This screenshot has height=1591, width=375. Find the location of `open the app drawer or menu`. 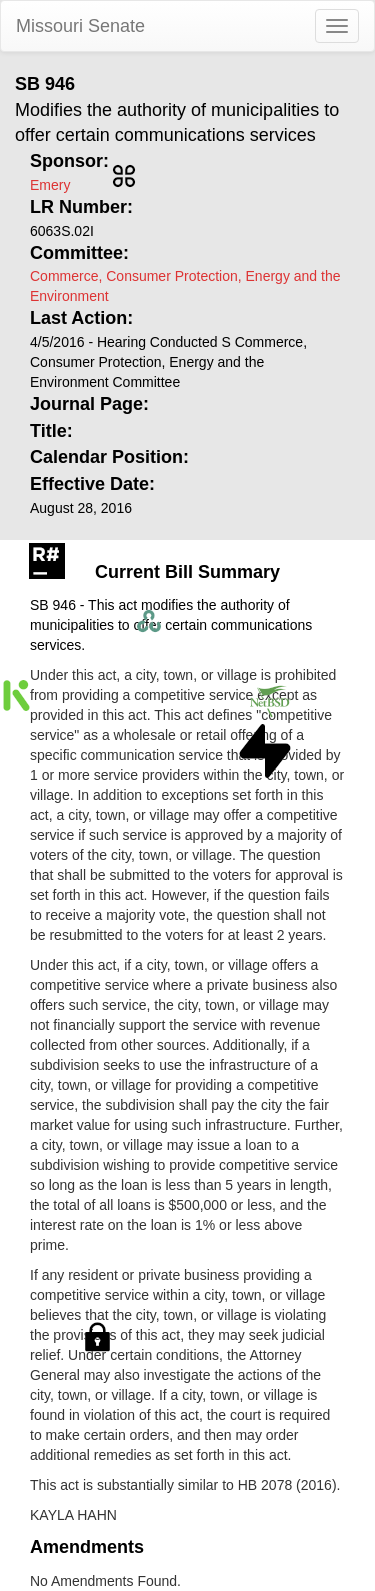

open the app drawer or menu is located at coordinates (124, 176).